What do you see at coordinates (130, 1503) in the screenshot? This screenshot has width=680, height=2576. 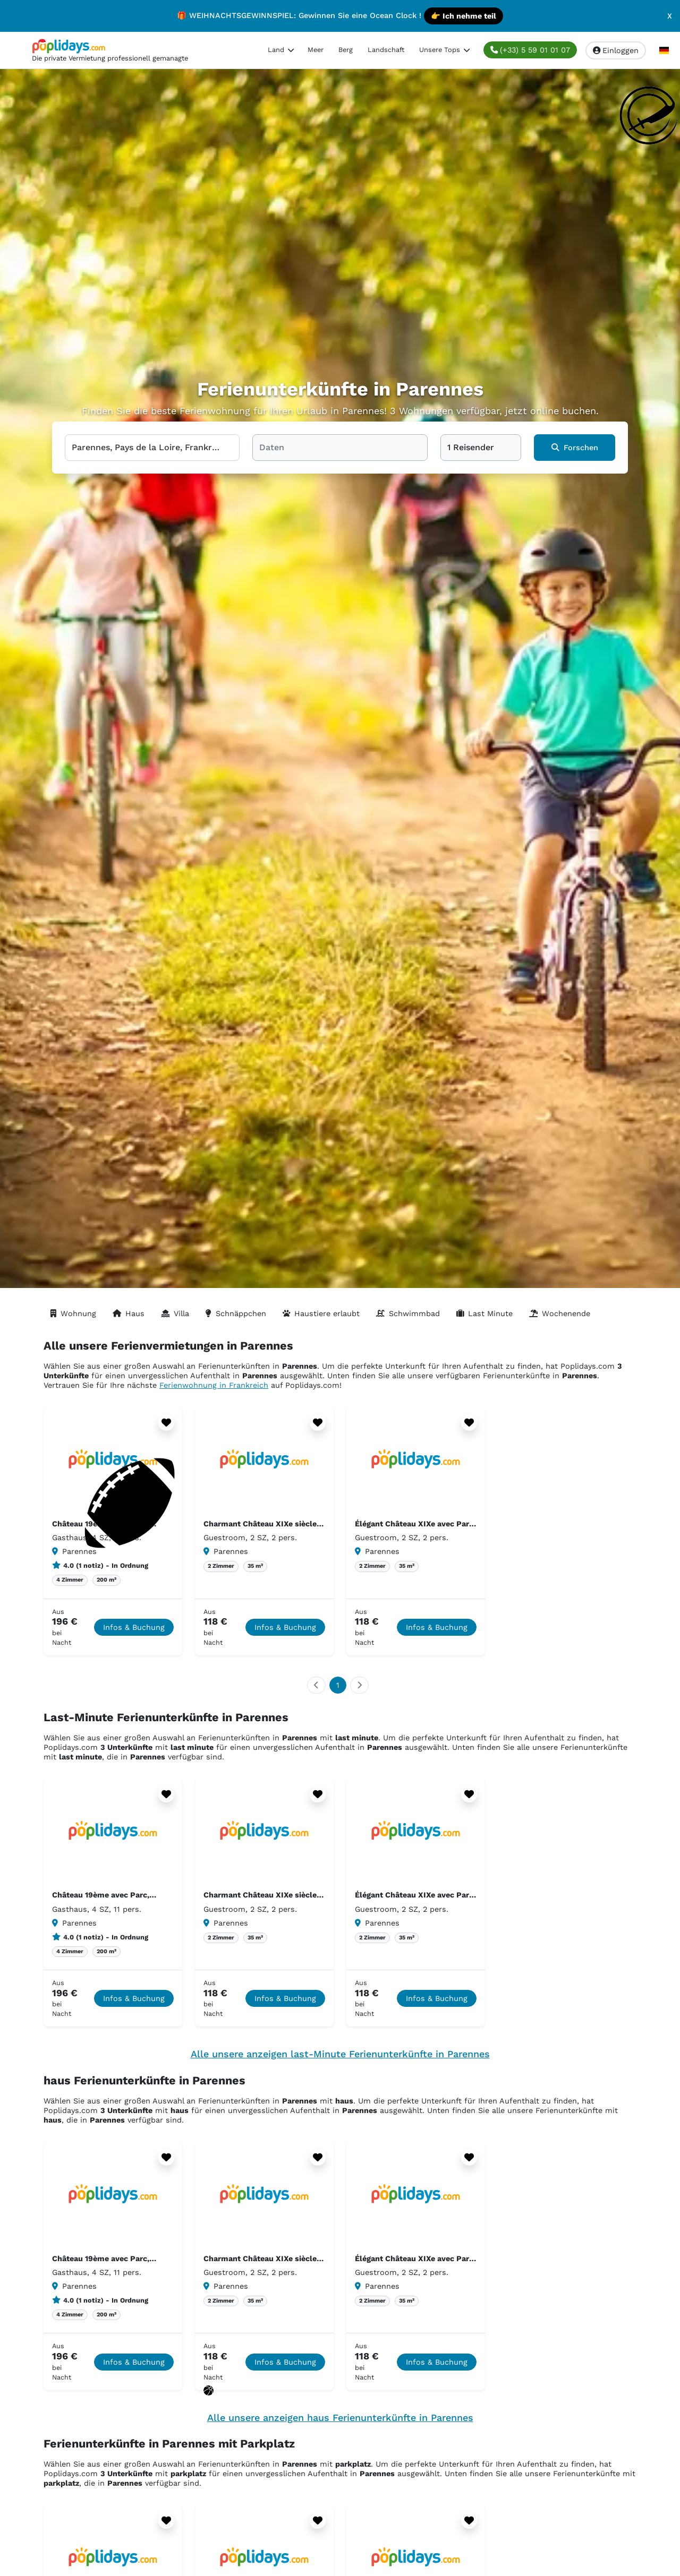 I see `view american football games or scores` at bounding box center [130, 1503].